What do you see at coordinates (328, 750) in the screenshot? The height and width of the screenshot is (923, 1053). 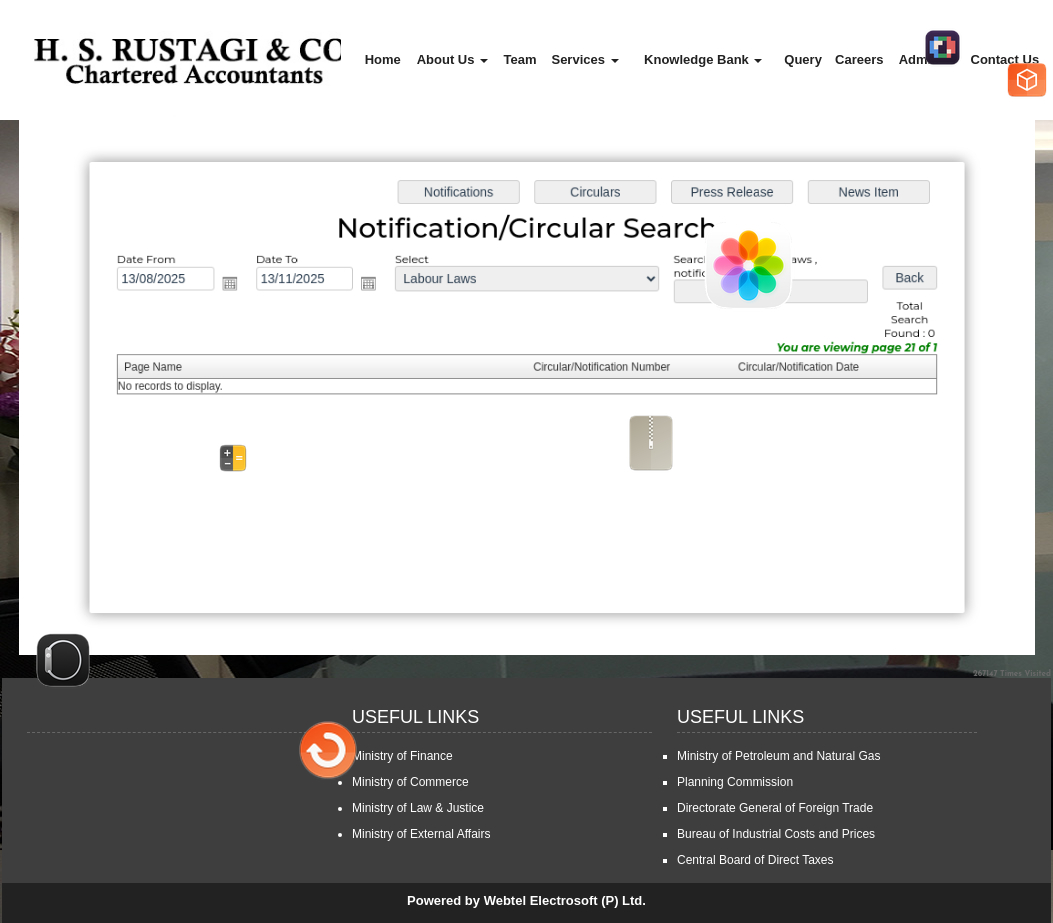 I see `open ubuntu livepatch settings` at bounding box center [328, 750].